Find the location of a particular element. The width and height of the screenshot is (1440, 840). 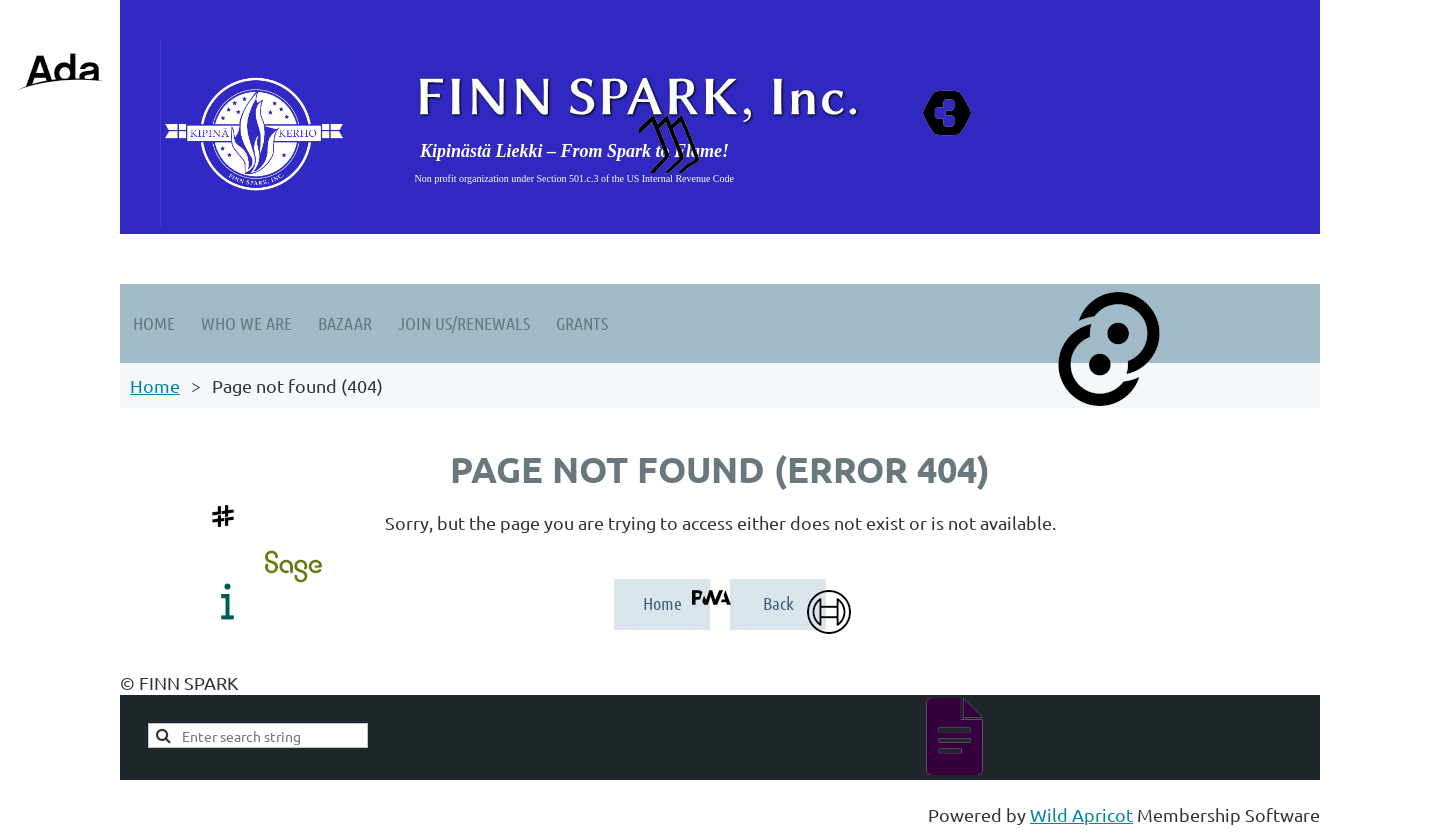

open wikibooks website or app is located at coordinates (669, 144).